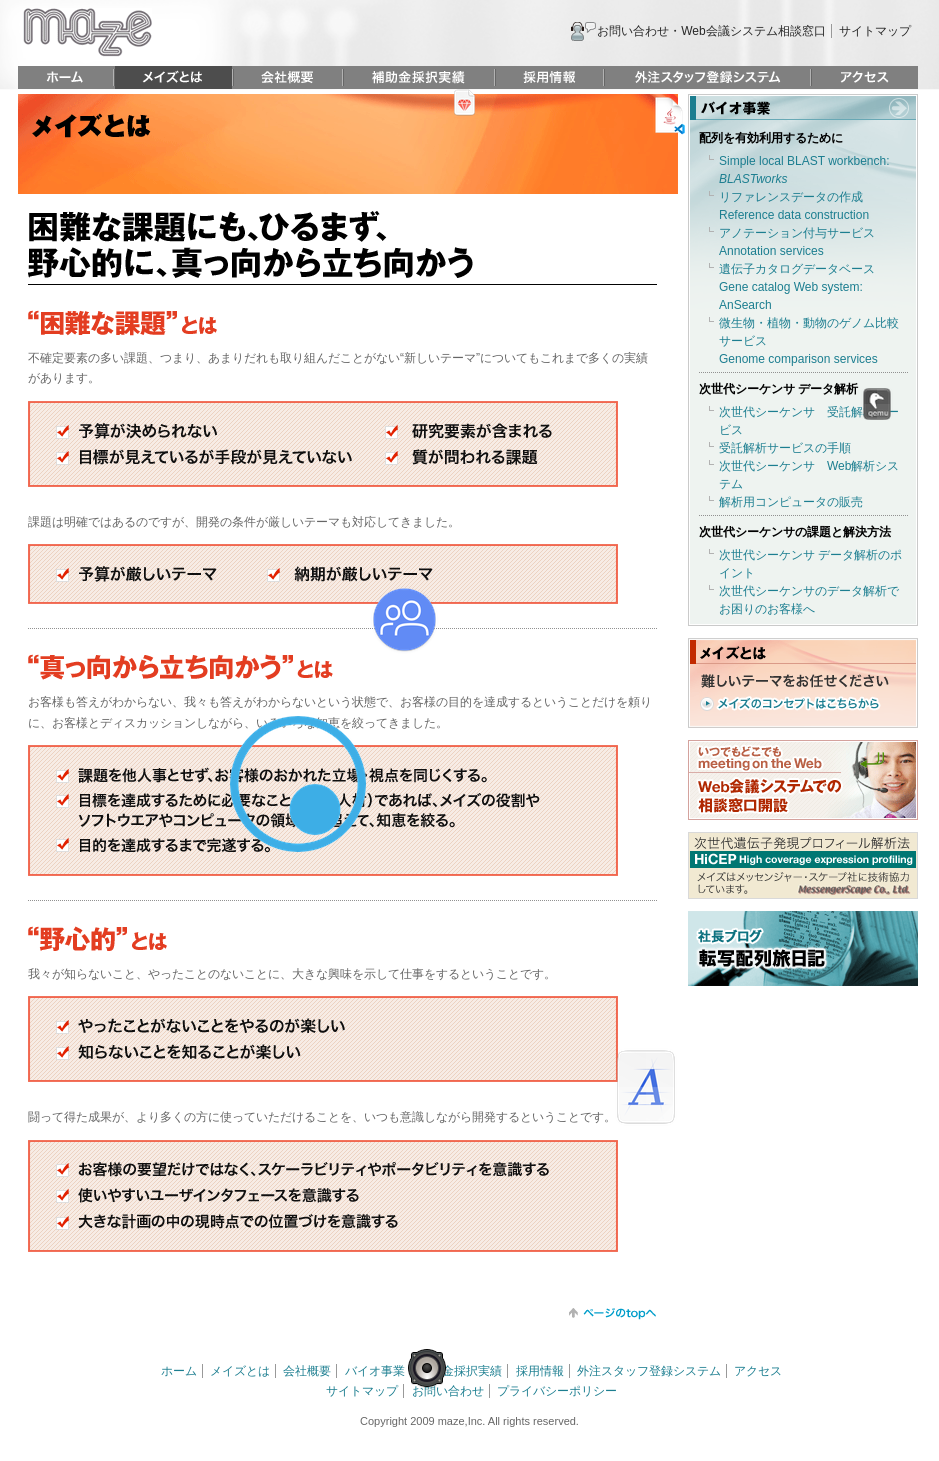 The image size is (939, 1461). I want to click on reply to all recipients of an email, so click(871, 758).